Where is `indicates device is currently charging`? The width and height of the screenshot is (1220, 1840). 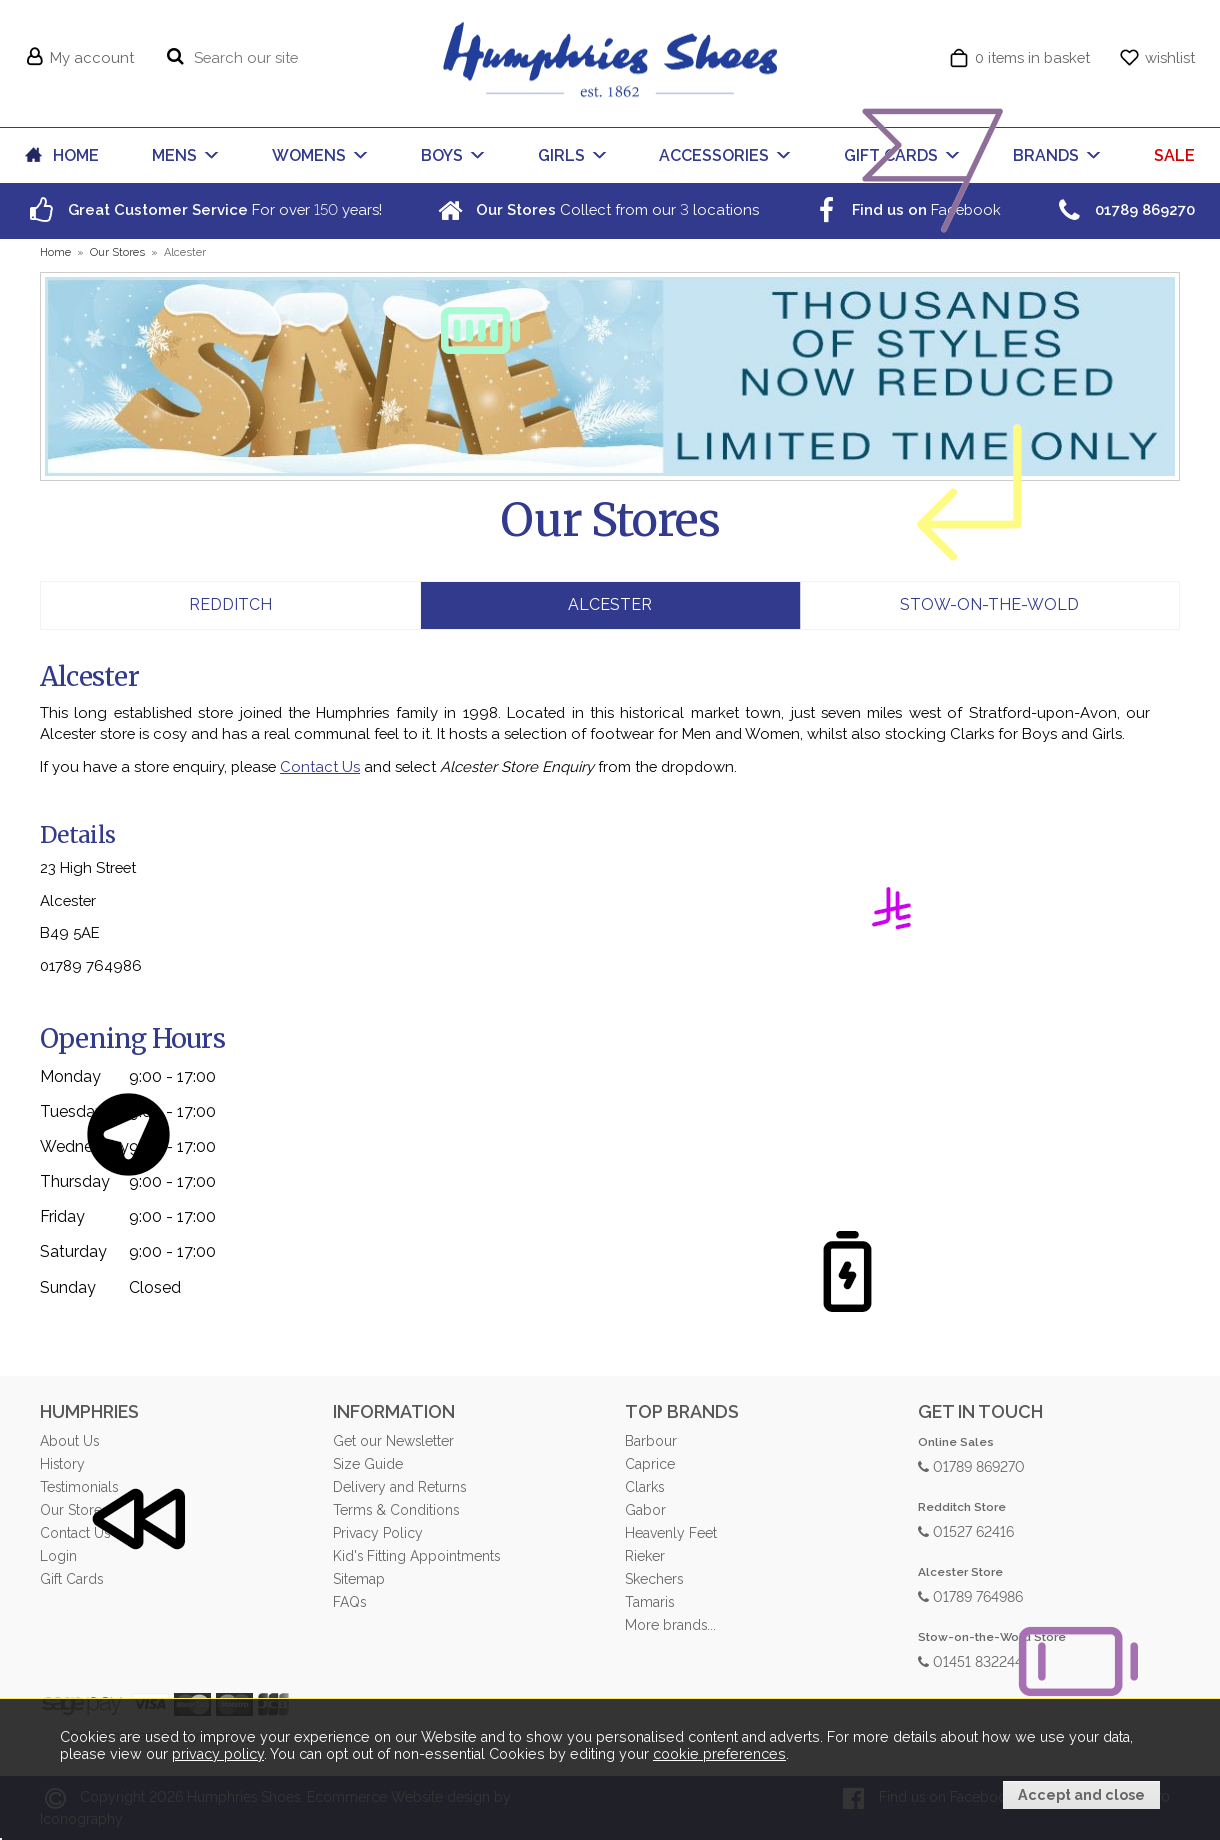 indicates device is currently charging is located at coordinates (847, 1271).